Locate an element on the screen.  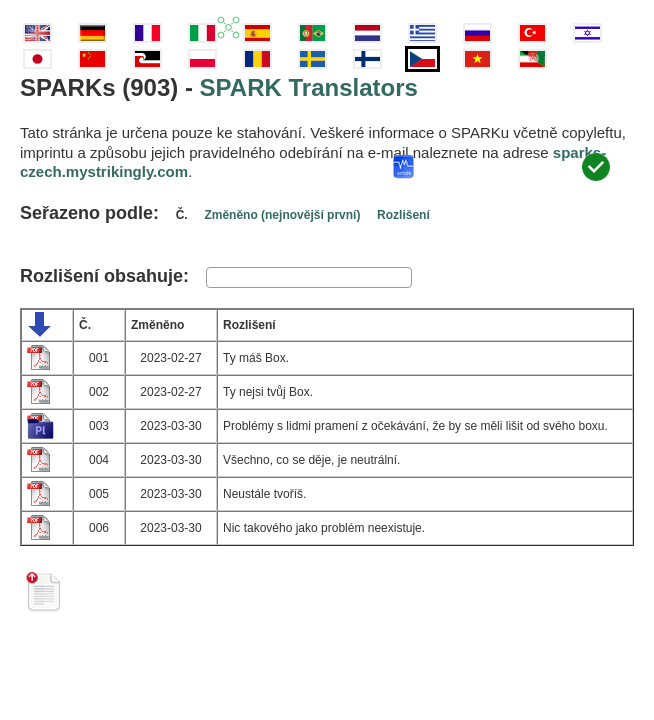
send or upload a document is located at coordinates (44, 592).